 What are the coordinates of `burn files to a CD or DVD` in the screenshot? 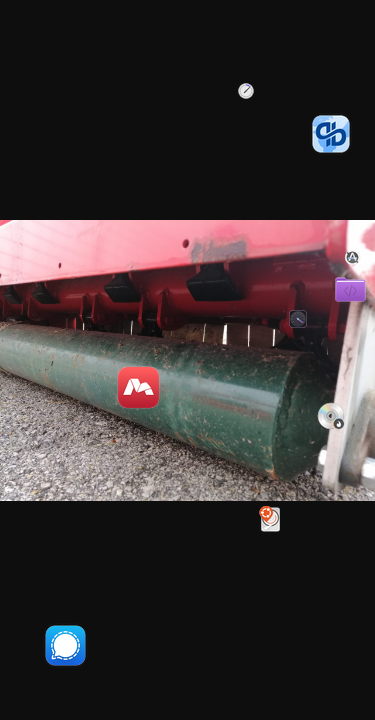 It's located at (331, 416).